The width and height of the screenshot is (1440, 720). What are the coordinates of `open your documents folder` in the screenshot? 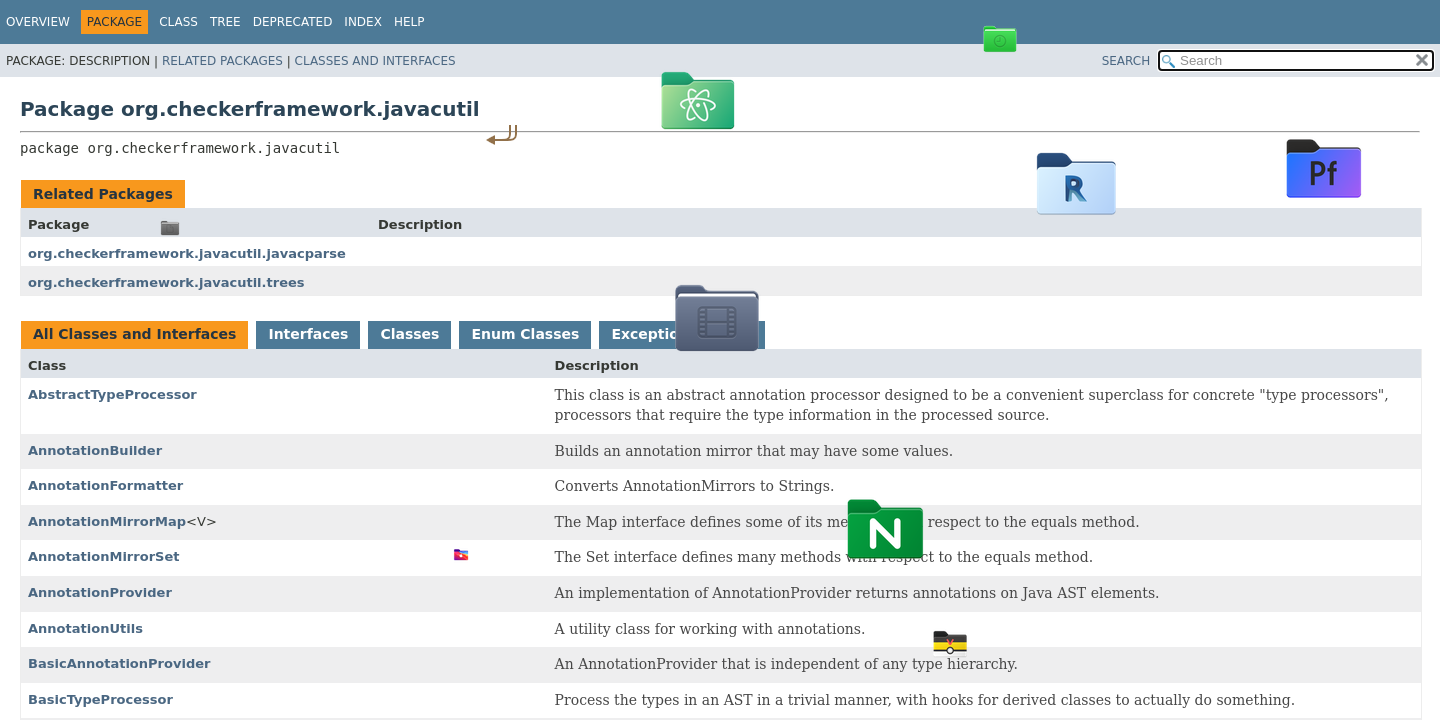 It's located at (170, 228).